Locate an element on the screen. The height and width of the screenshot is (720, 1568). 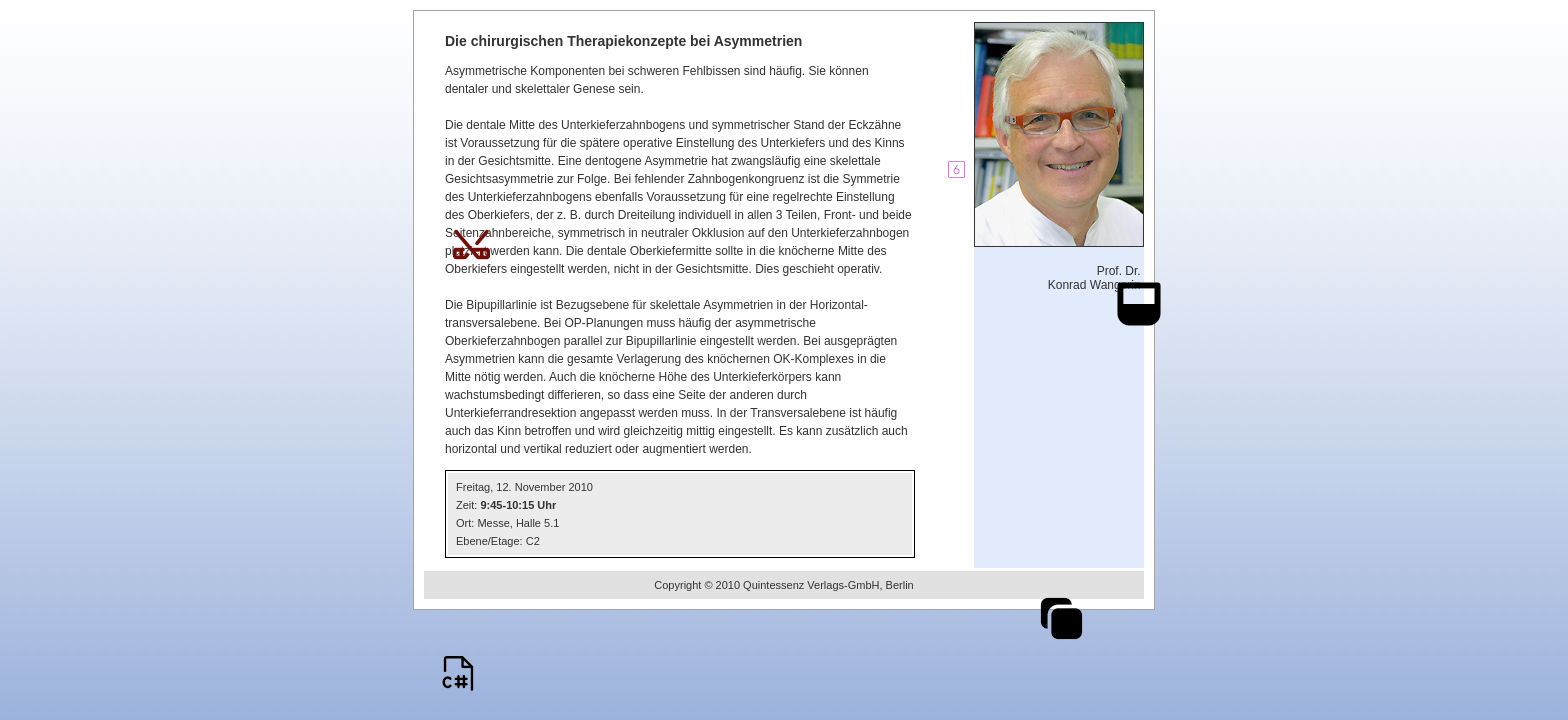
access bar or drinks menu is located at coordinates (1139, 304).